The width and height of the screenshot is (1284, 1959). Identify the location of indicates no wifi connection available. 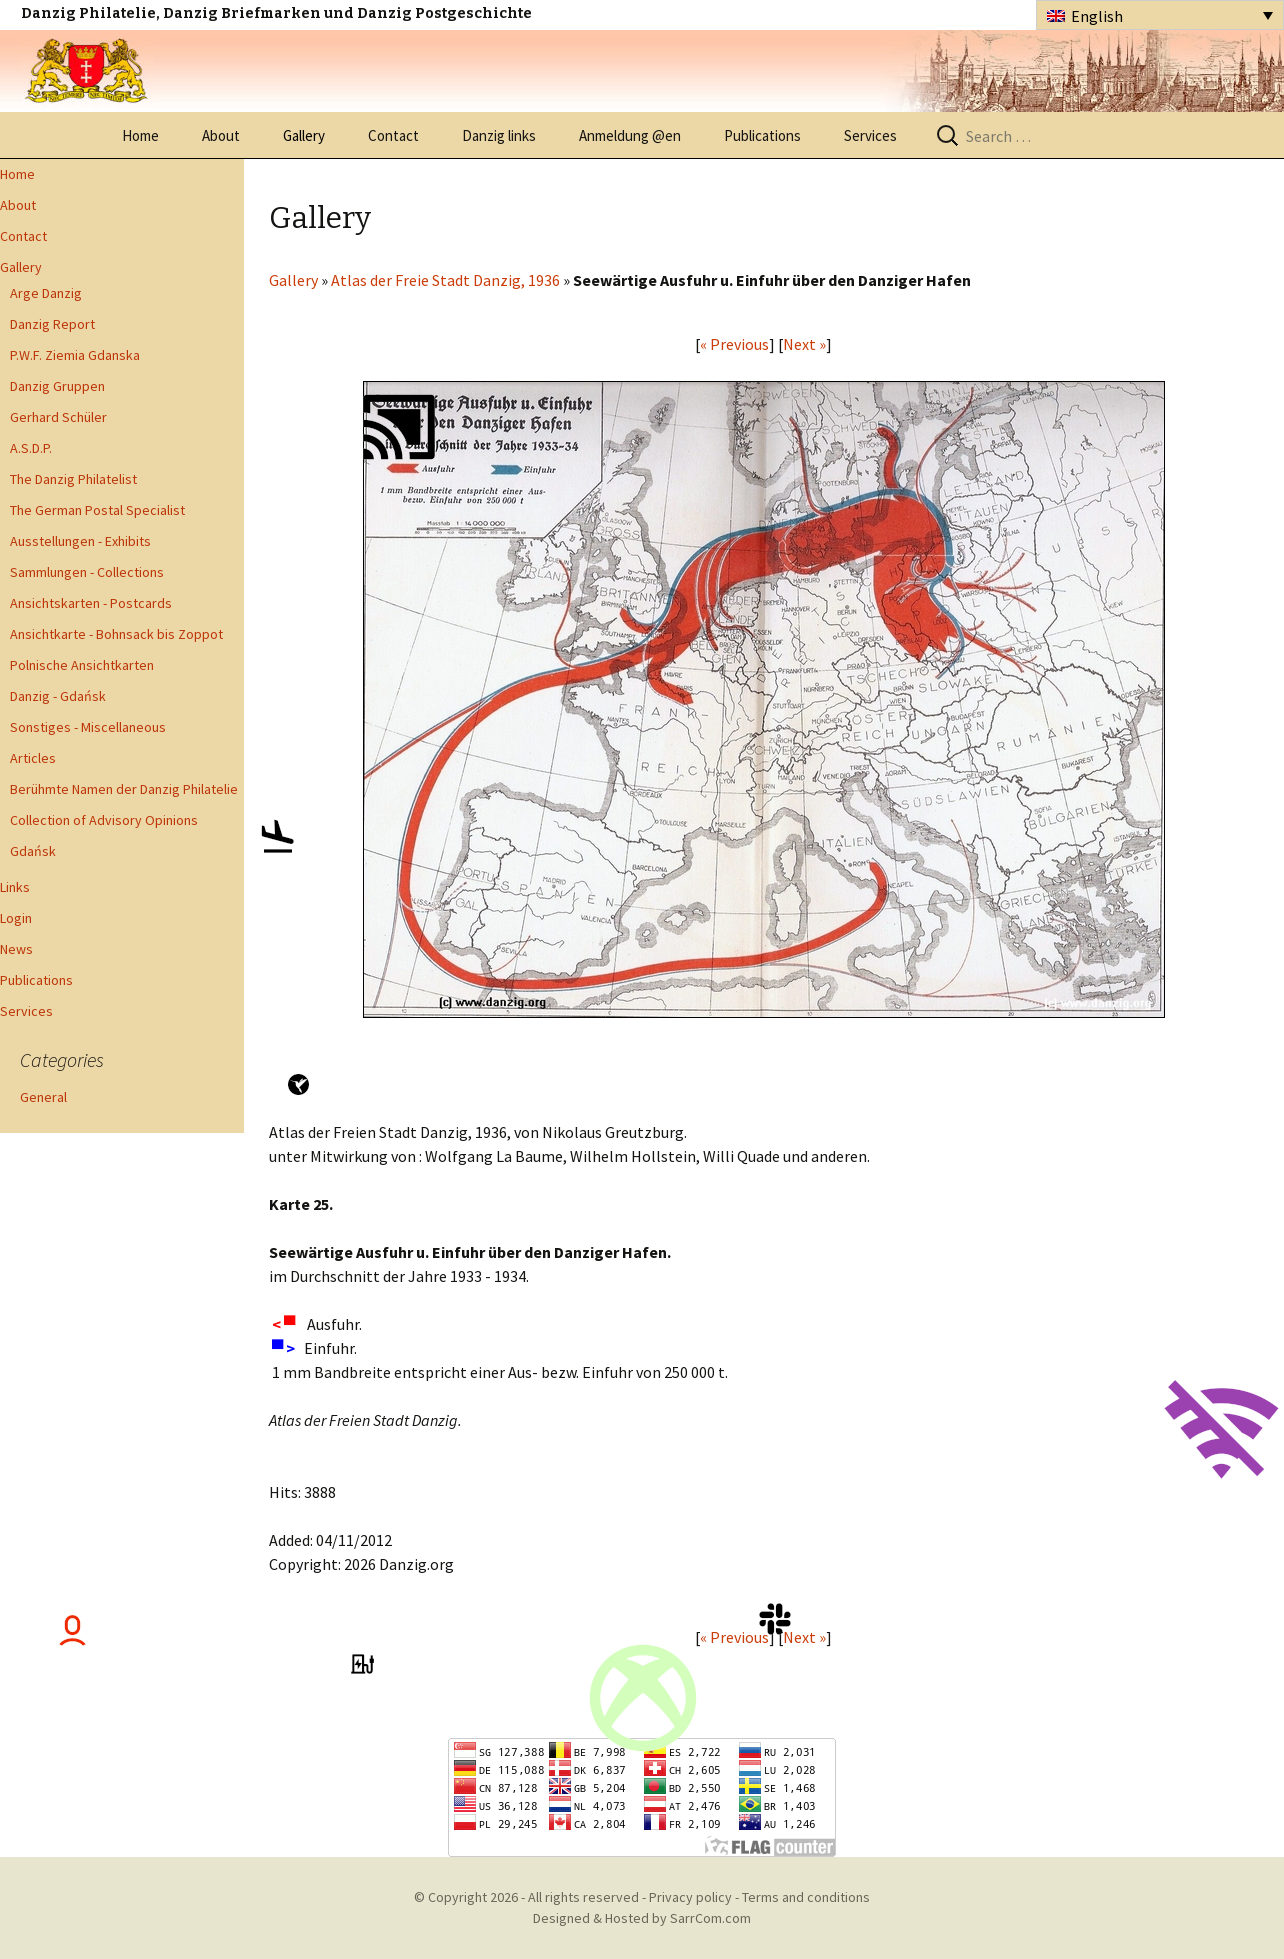
(1221, 1433).